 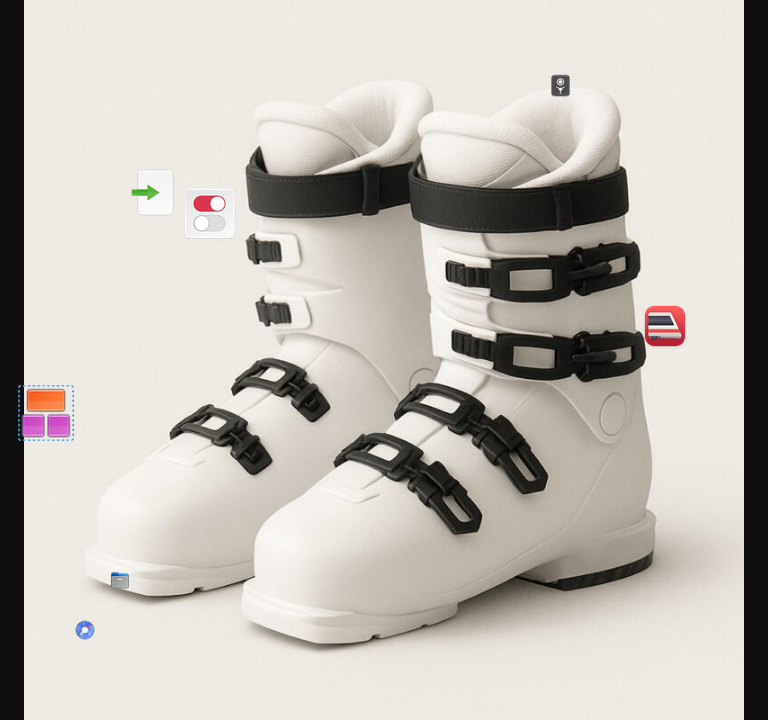 What do you see at coordinates (120, 580) in the screenshot?
I see `open the nautilus file manager` at bounding box center [120, 580].